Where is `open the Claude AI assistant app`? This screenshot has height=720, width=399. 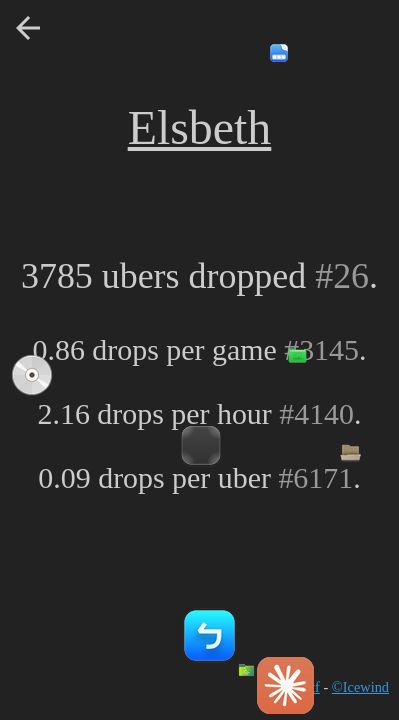 open the Claude AI assistant app is located at coordinates (285, 685).